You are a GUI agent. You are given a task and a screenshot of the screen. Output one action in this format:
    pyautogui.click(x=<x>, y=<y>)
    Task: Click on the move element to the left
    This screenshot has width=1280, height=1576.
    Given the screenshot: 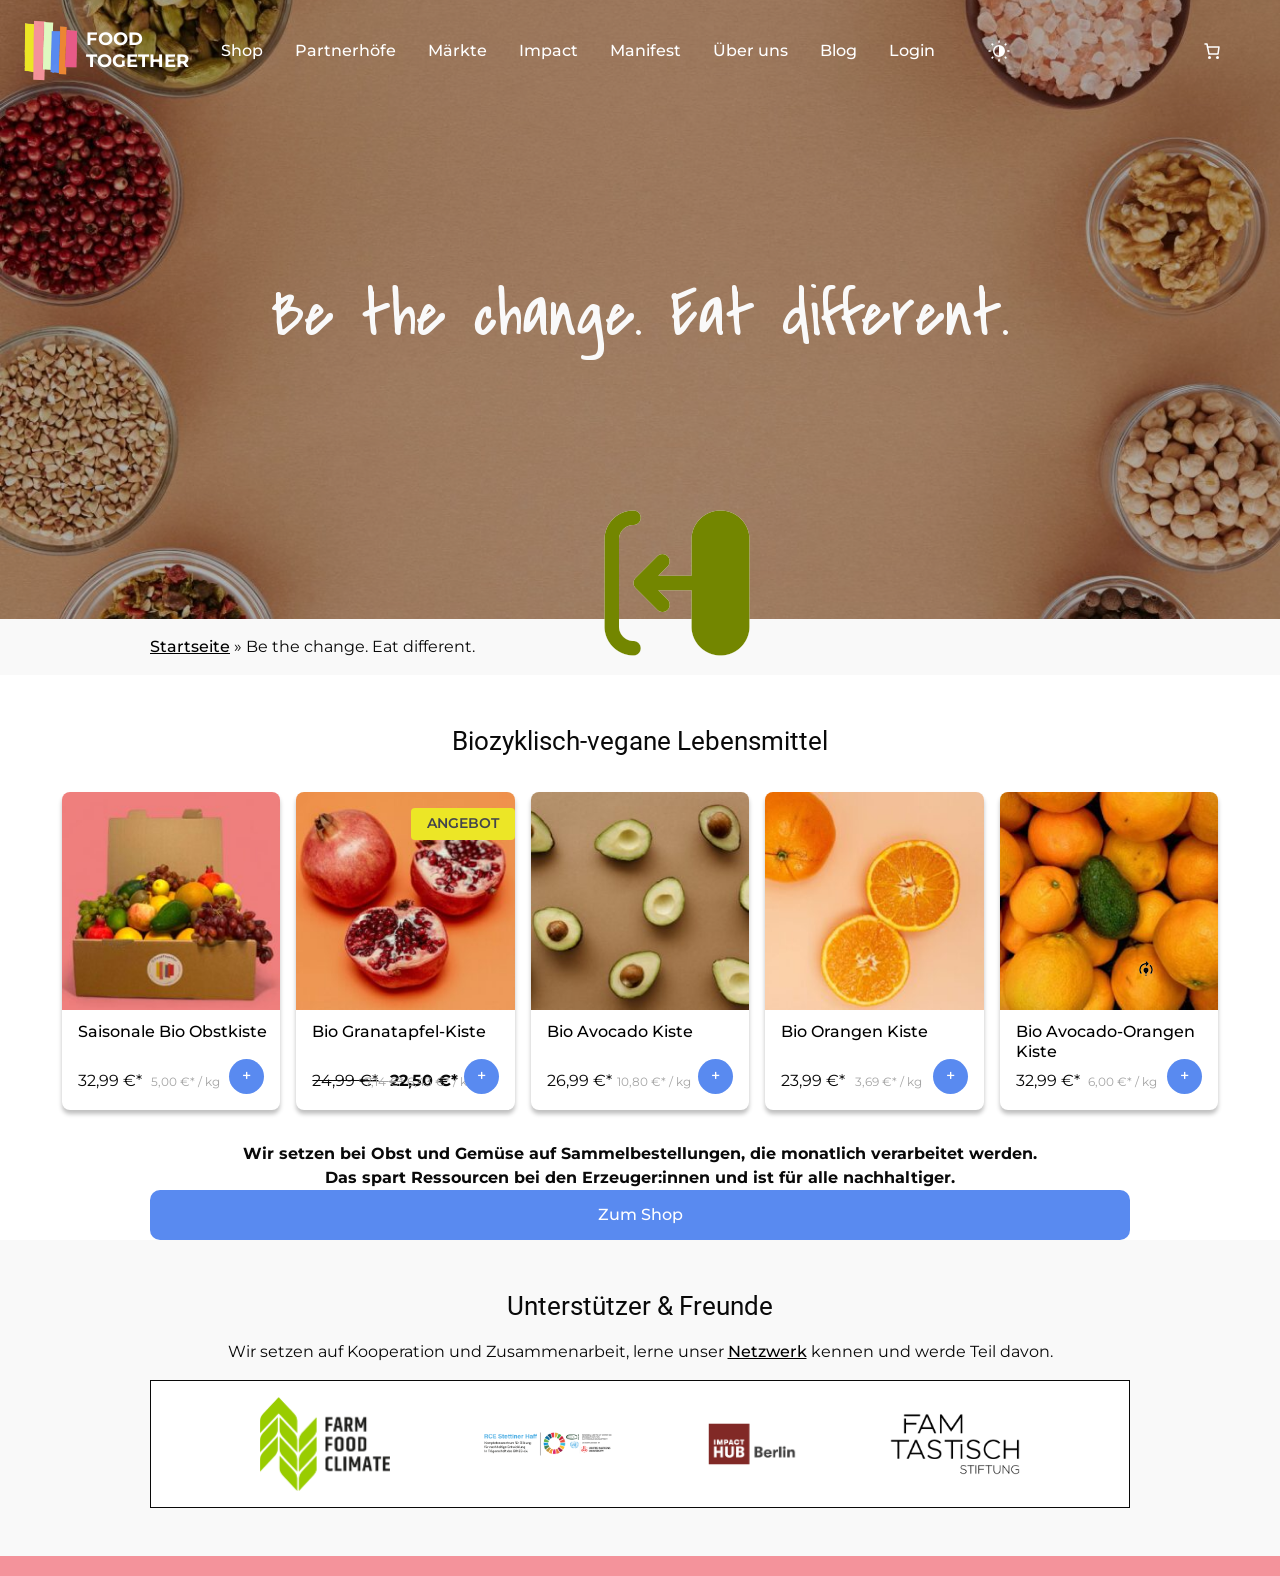 What is the action you would take?
    pyautogui.click(x=677, y=583)
    